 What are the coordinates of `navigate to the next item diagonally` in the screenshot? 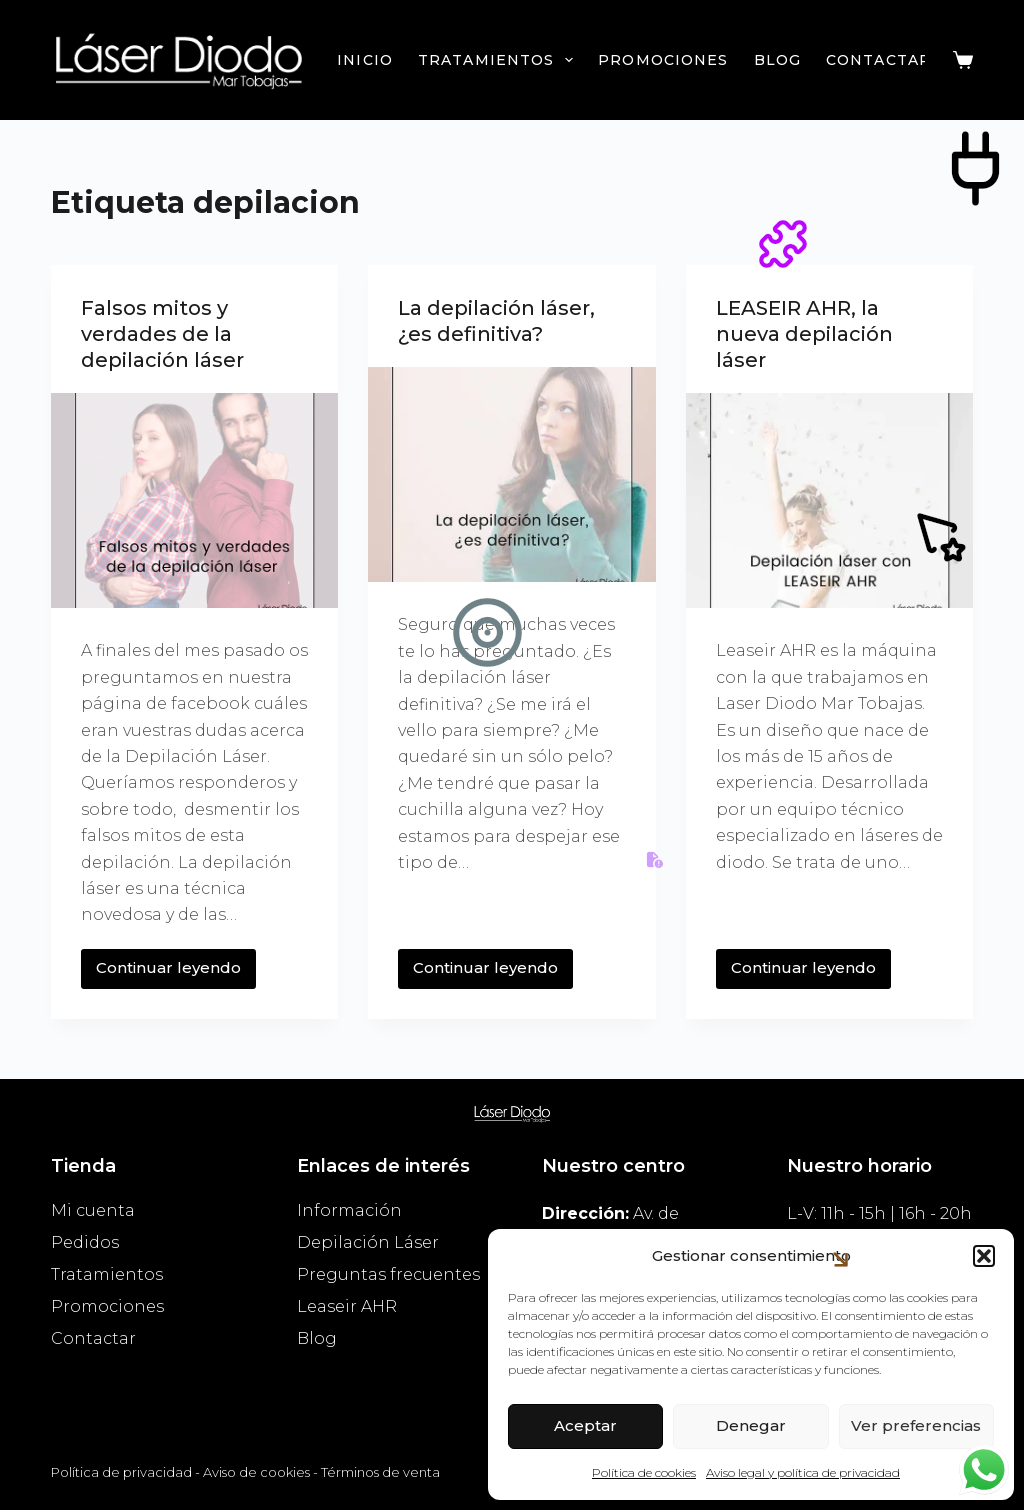 It's located at (840, 1259).